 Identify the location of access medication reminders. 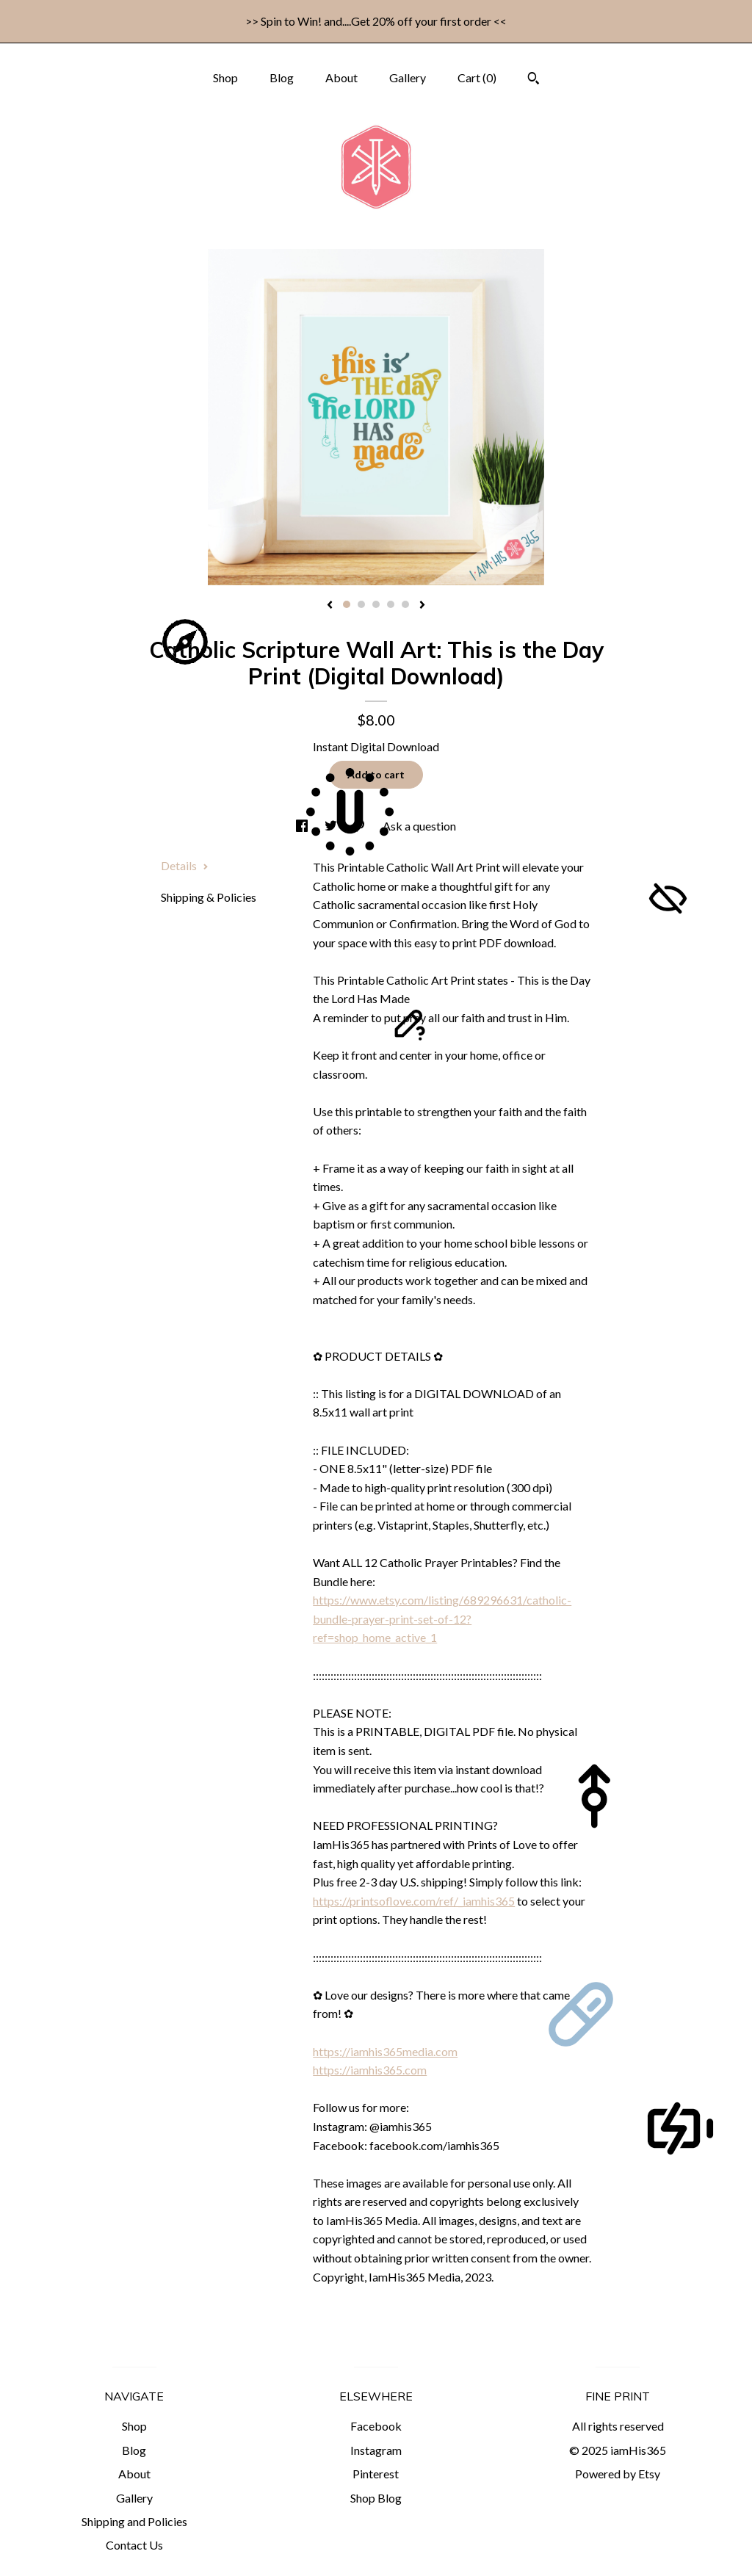
(581, 2014).